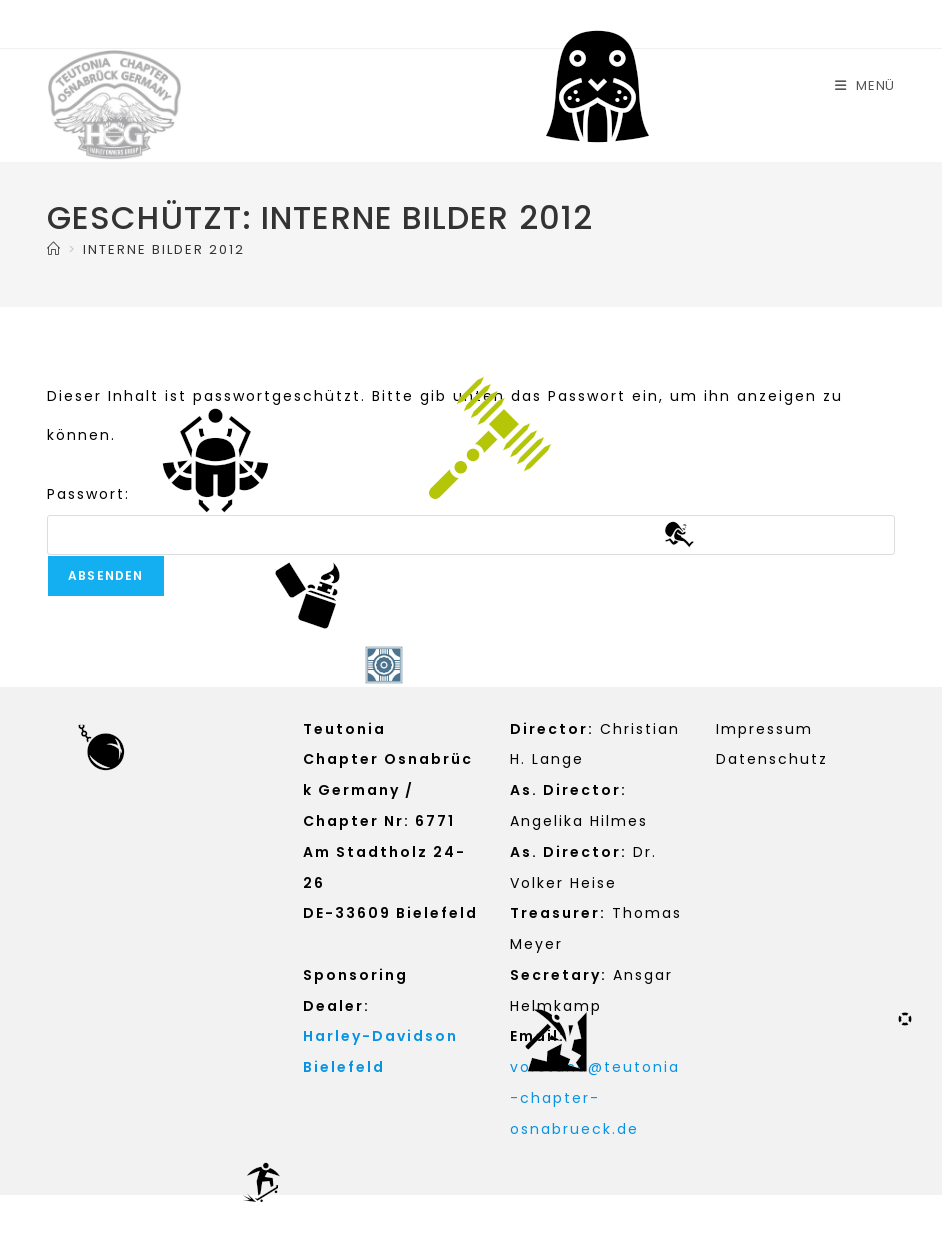  What do you see at coordinates (307, 595) in the screenshot?
I see `ignite or activate a fire-related feature` at bounding box center [307, 595].